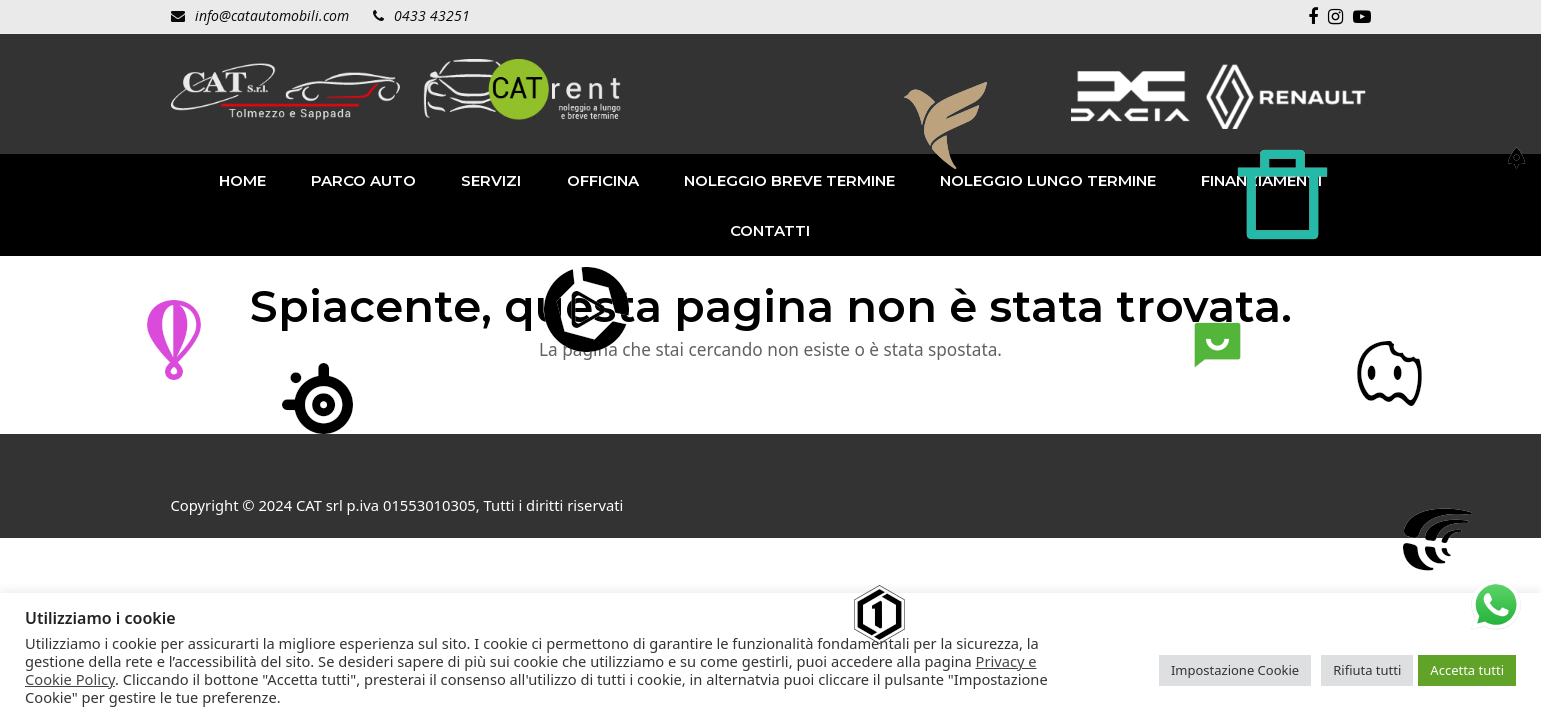 The width and height of the screenshot is (1541, 720). What do you see at coordinates (1217, 343) in the screenshot?
I see `open a friendly chat or messaging app` at bounding box center [1217, 343].